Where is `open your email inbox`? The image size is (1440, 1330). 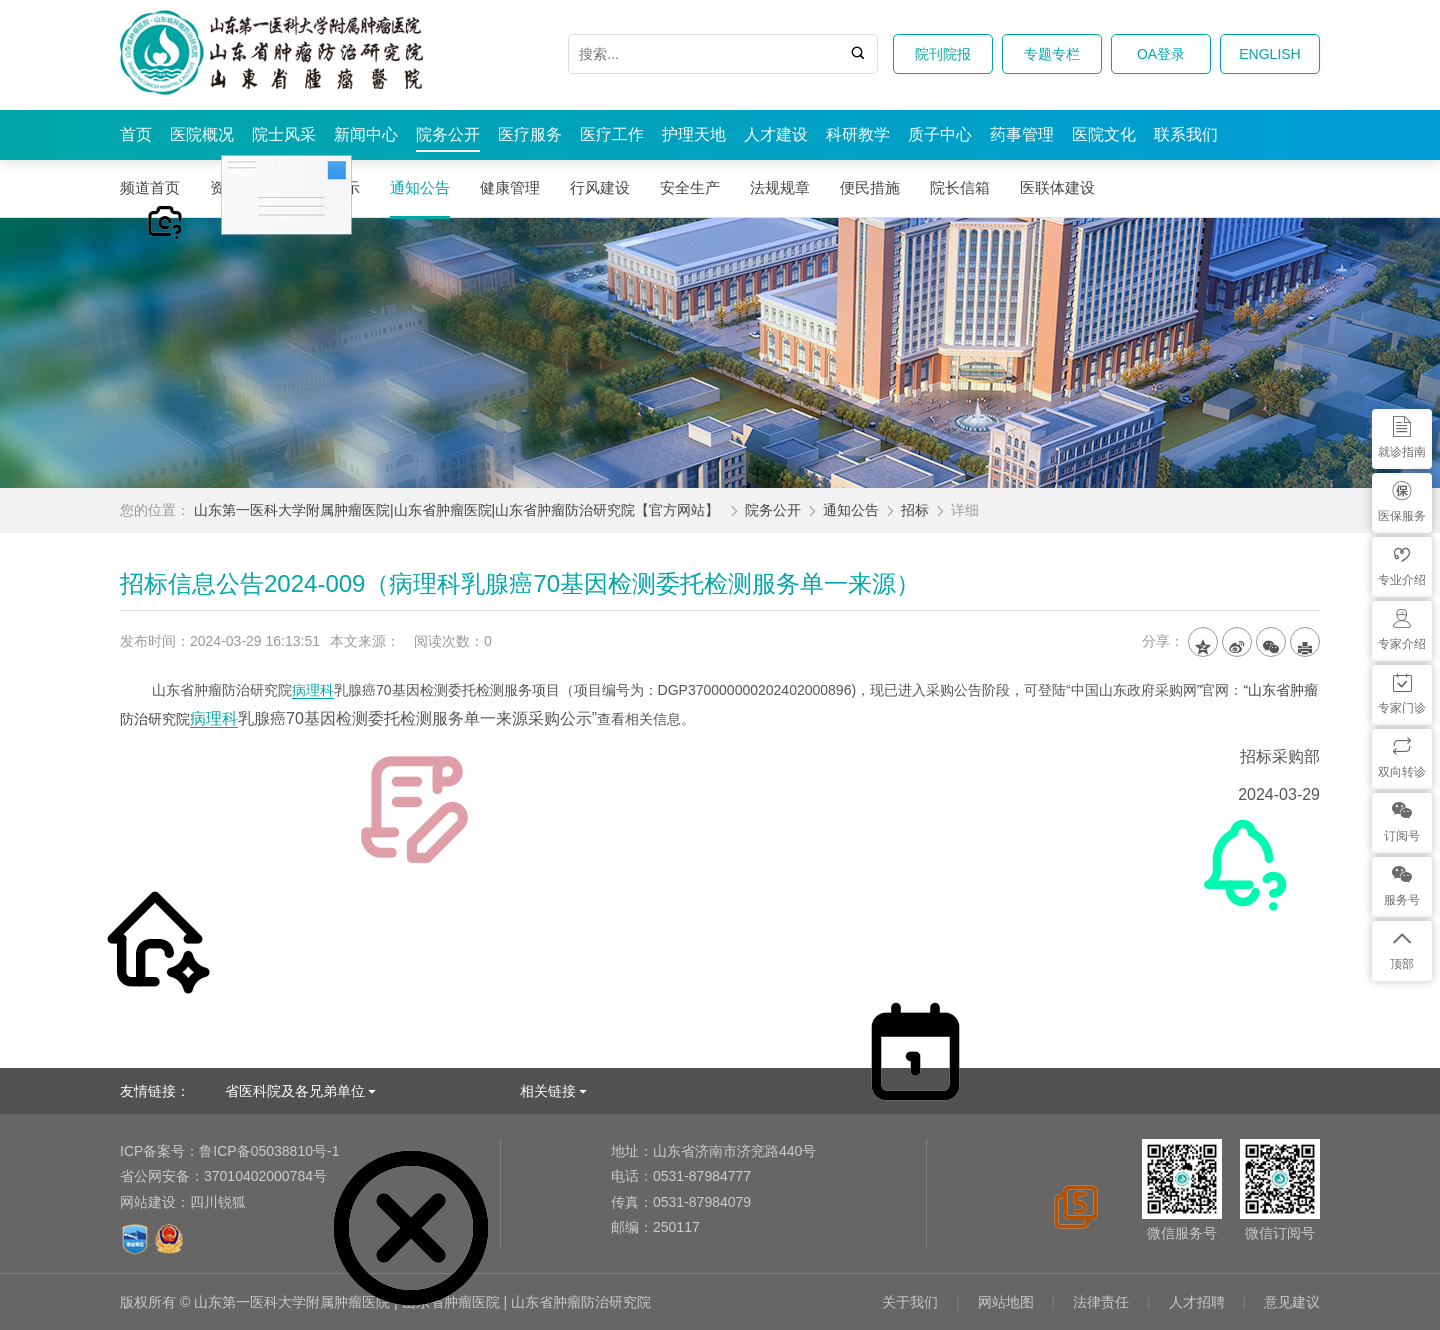
open your email inbox is located at coordinates (286, 195).